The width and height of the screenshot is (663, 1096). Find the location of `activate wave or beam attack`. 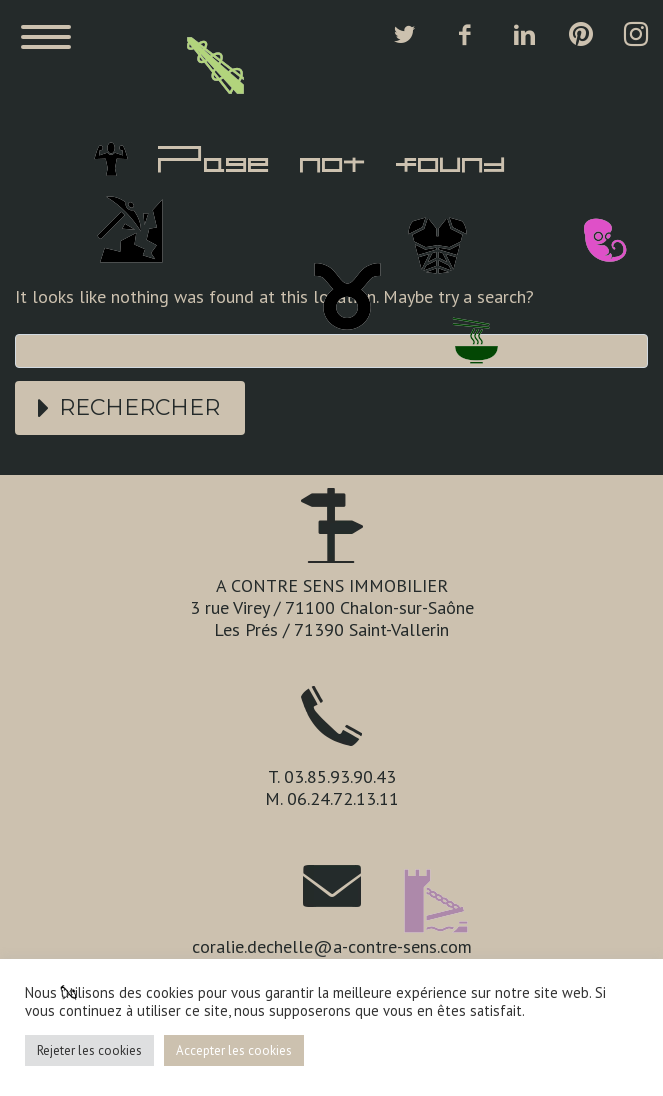

activate wave or beam attack is located at coordinates (215, 65).